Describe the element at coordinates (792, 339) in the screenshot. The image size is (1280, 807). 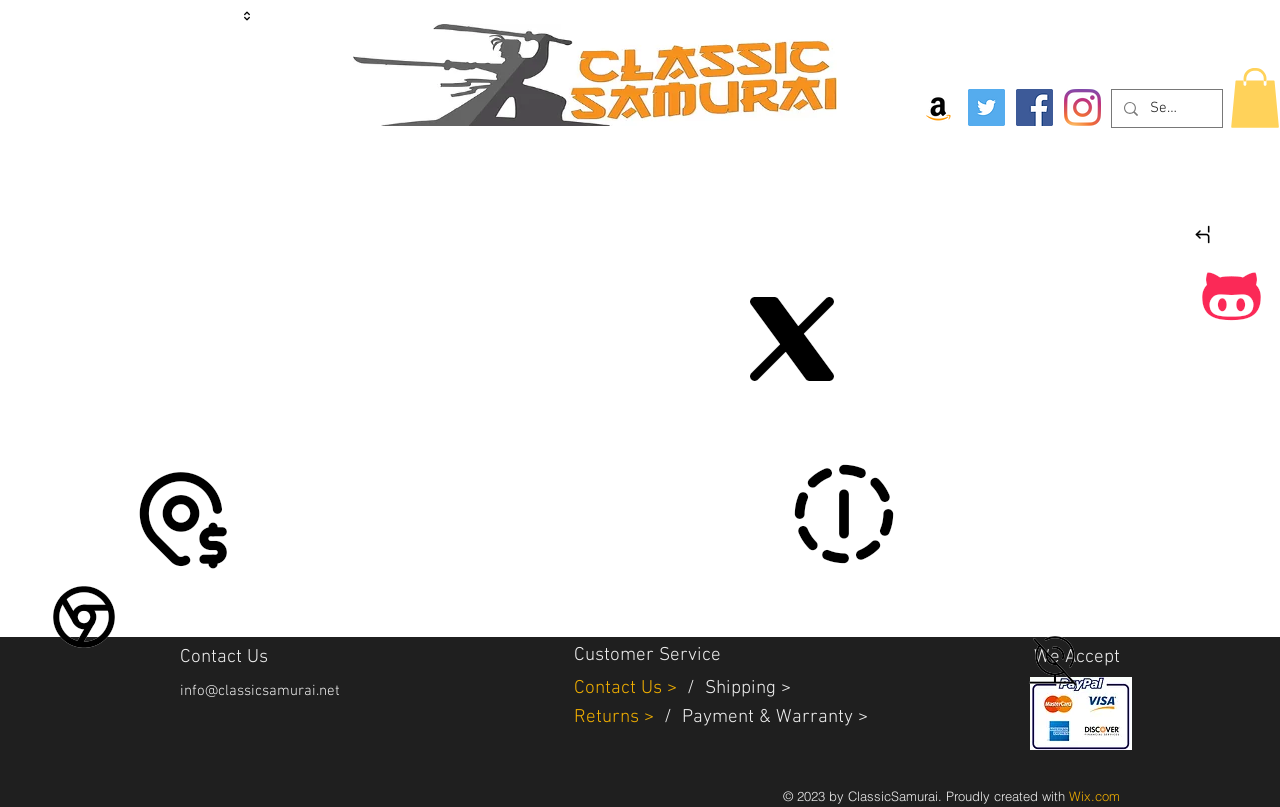
I see `share to X (formerly Twitter)` at that location.